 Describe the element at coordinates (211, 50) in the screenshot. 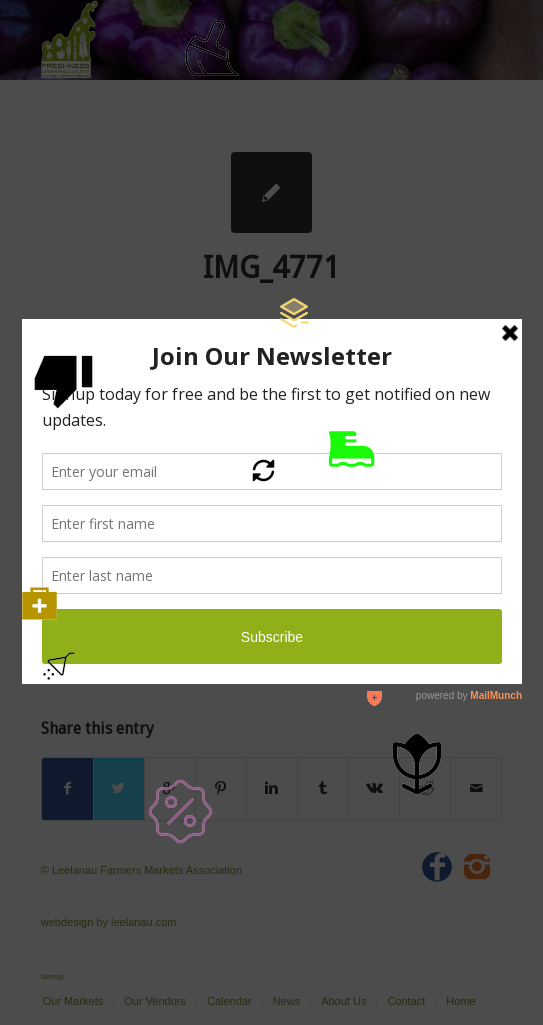

I see `clear or clean up data` at that location.